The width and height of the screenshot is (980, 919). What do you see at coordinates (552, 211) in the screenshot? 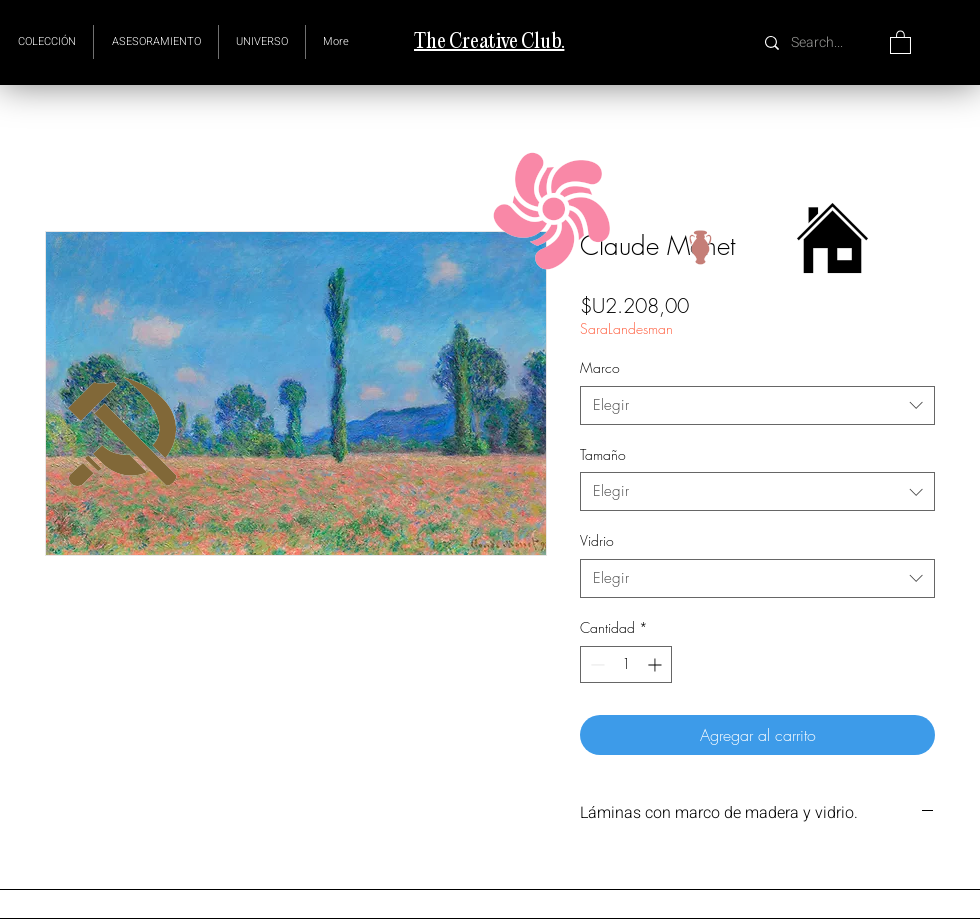
I see `decorative floral element or embellishment` at bounding box center [552, 211].